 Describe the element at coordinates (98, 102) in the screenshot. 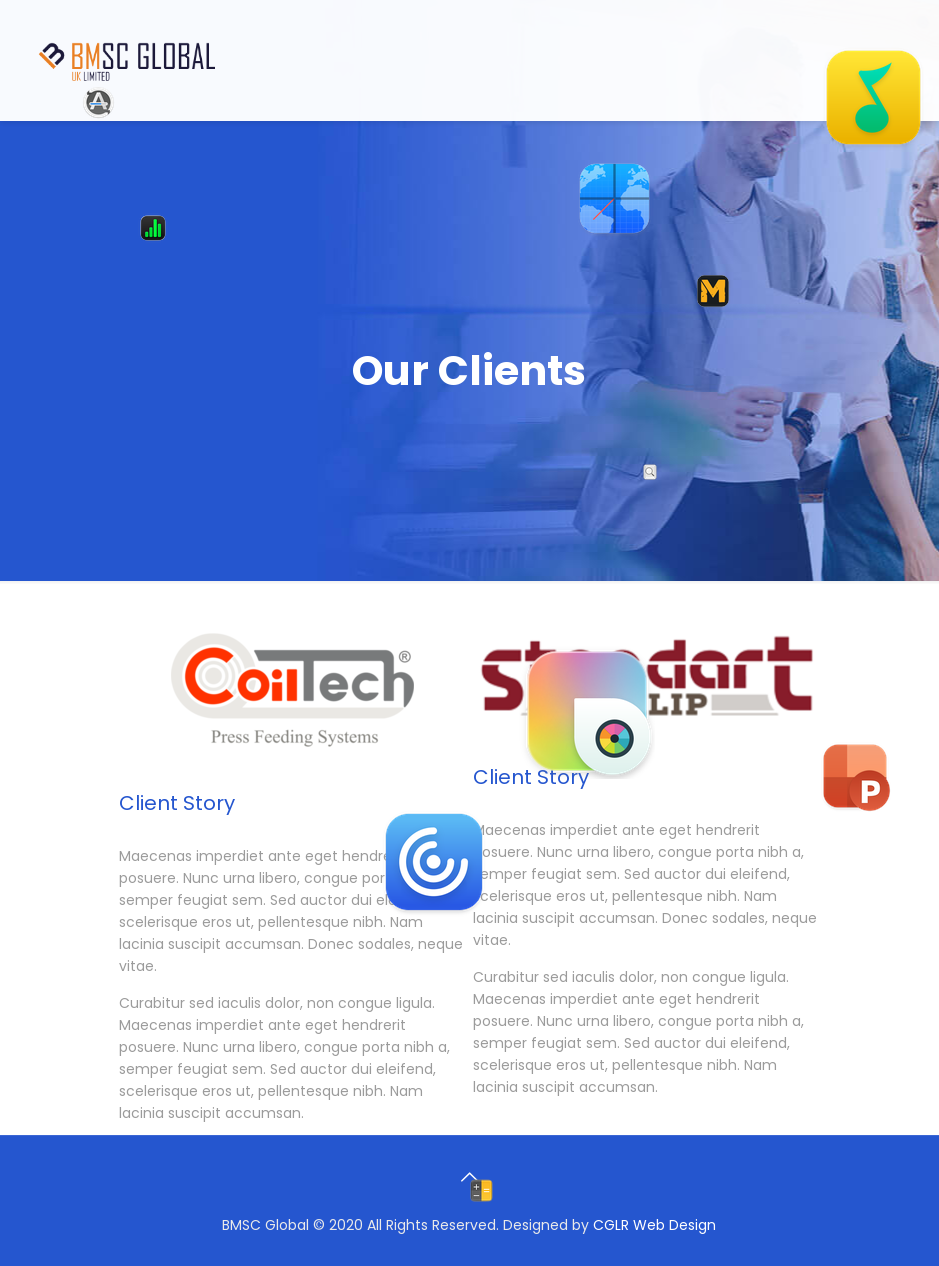

I see `check for and install system software updates` at that location.